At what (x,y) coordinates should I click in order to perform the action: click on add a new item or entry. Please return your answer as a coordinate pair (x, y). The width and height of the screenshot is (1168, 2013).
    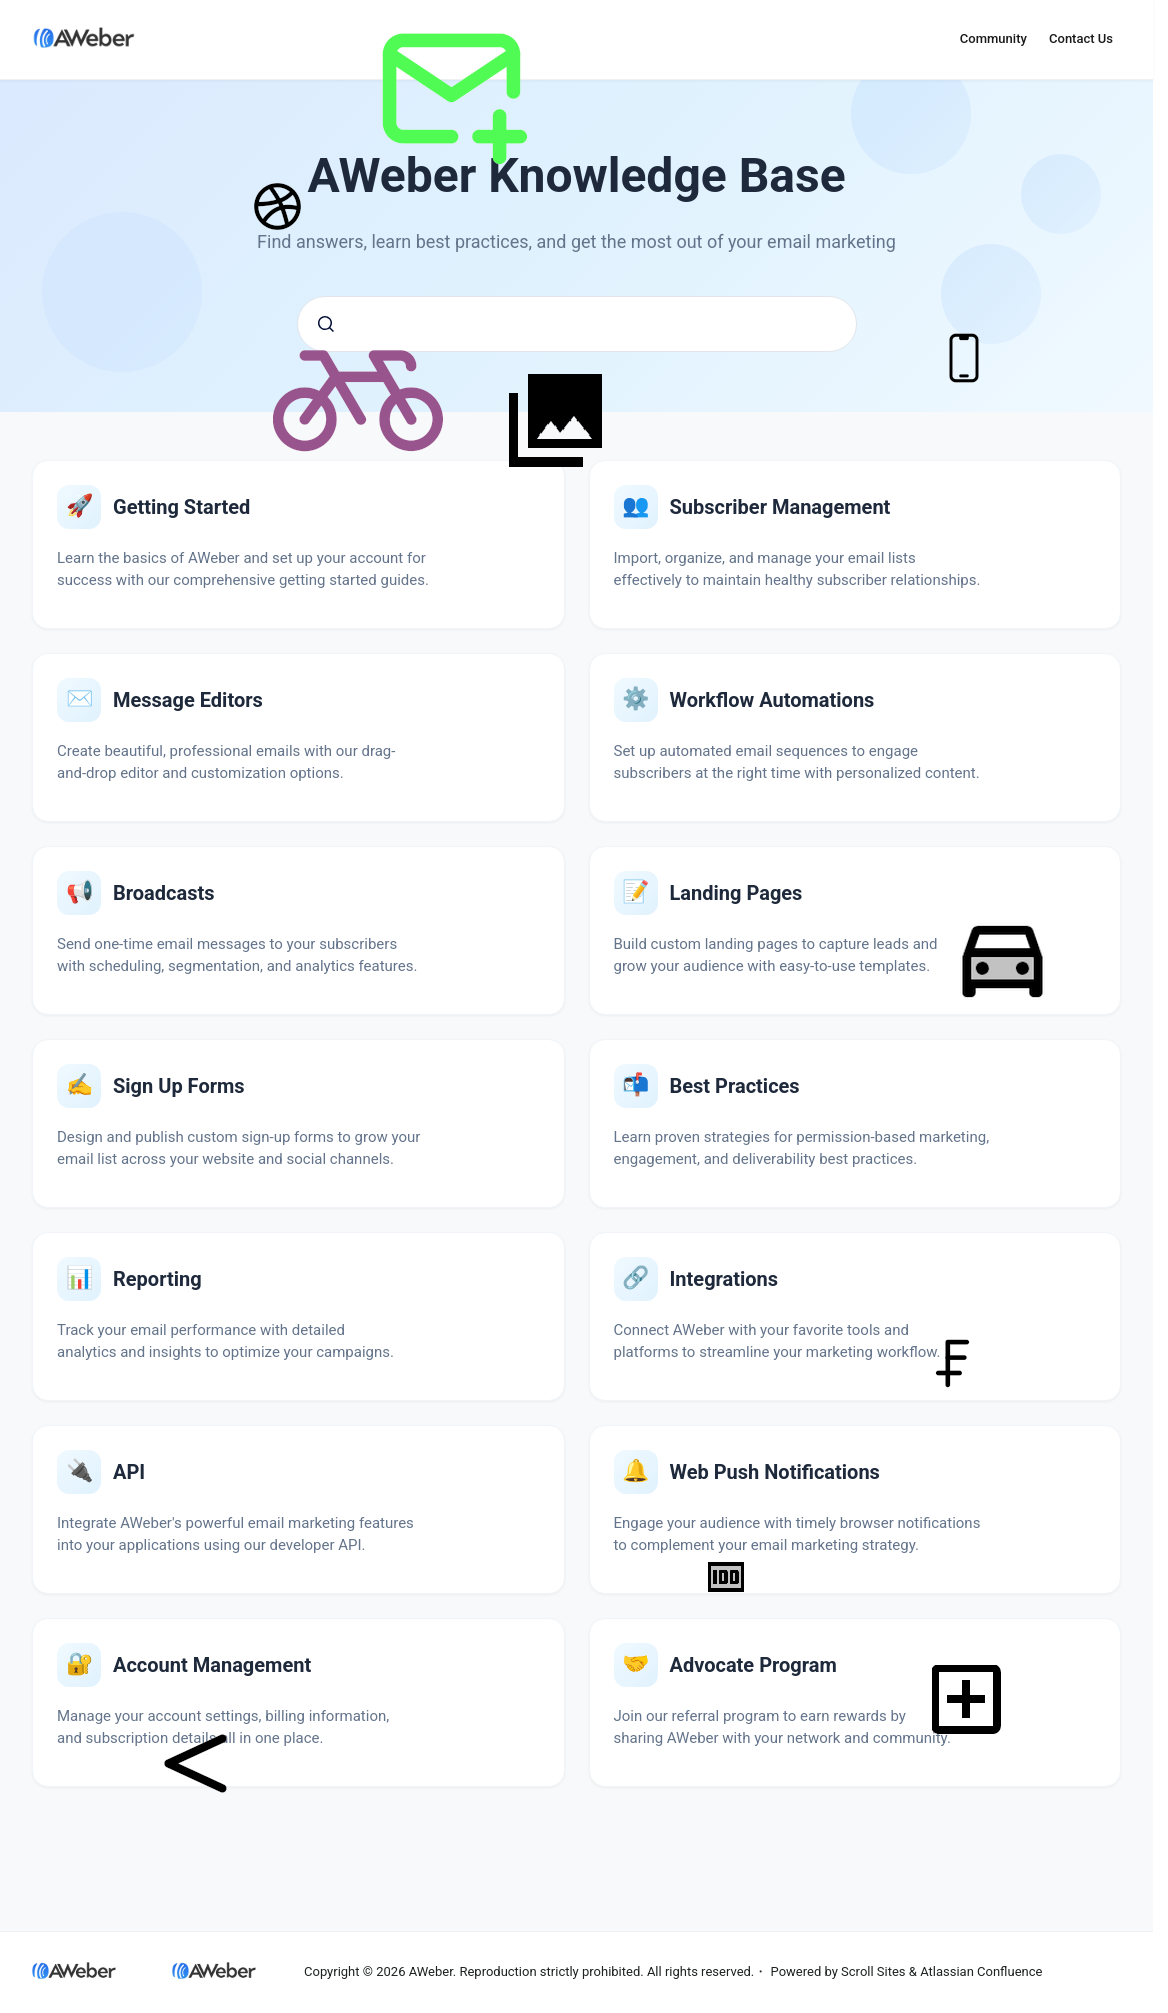
    Looking at the image, I should click on (966, 1699).